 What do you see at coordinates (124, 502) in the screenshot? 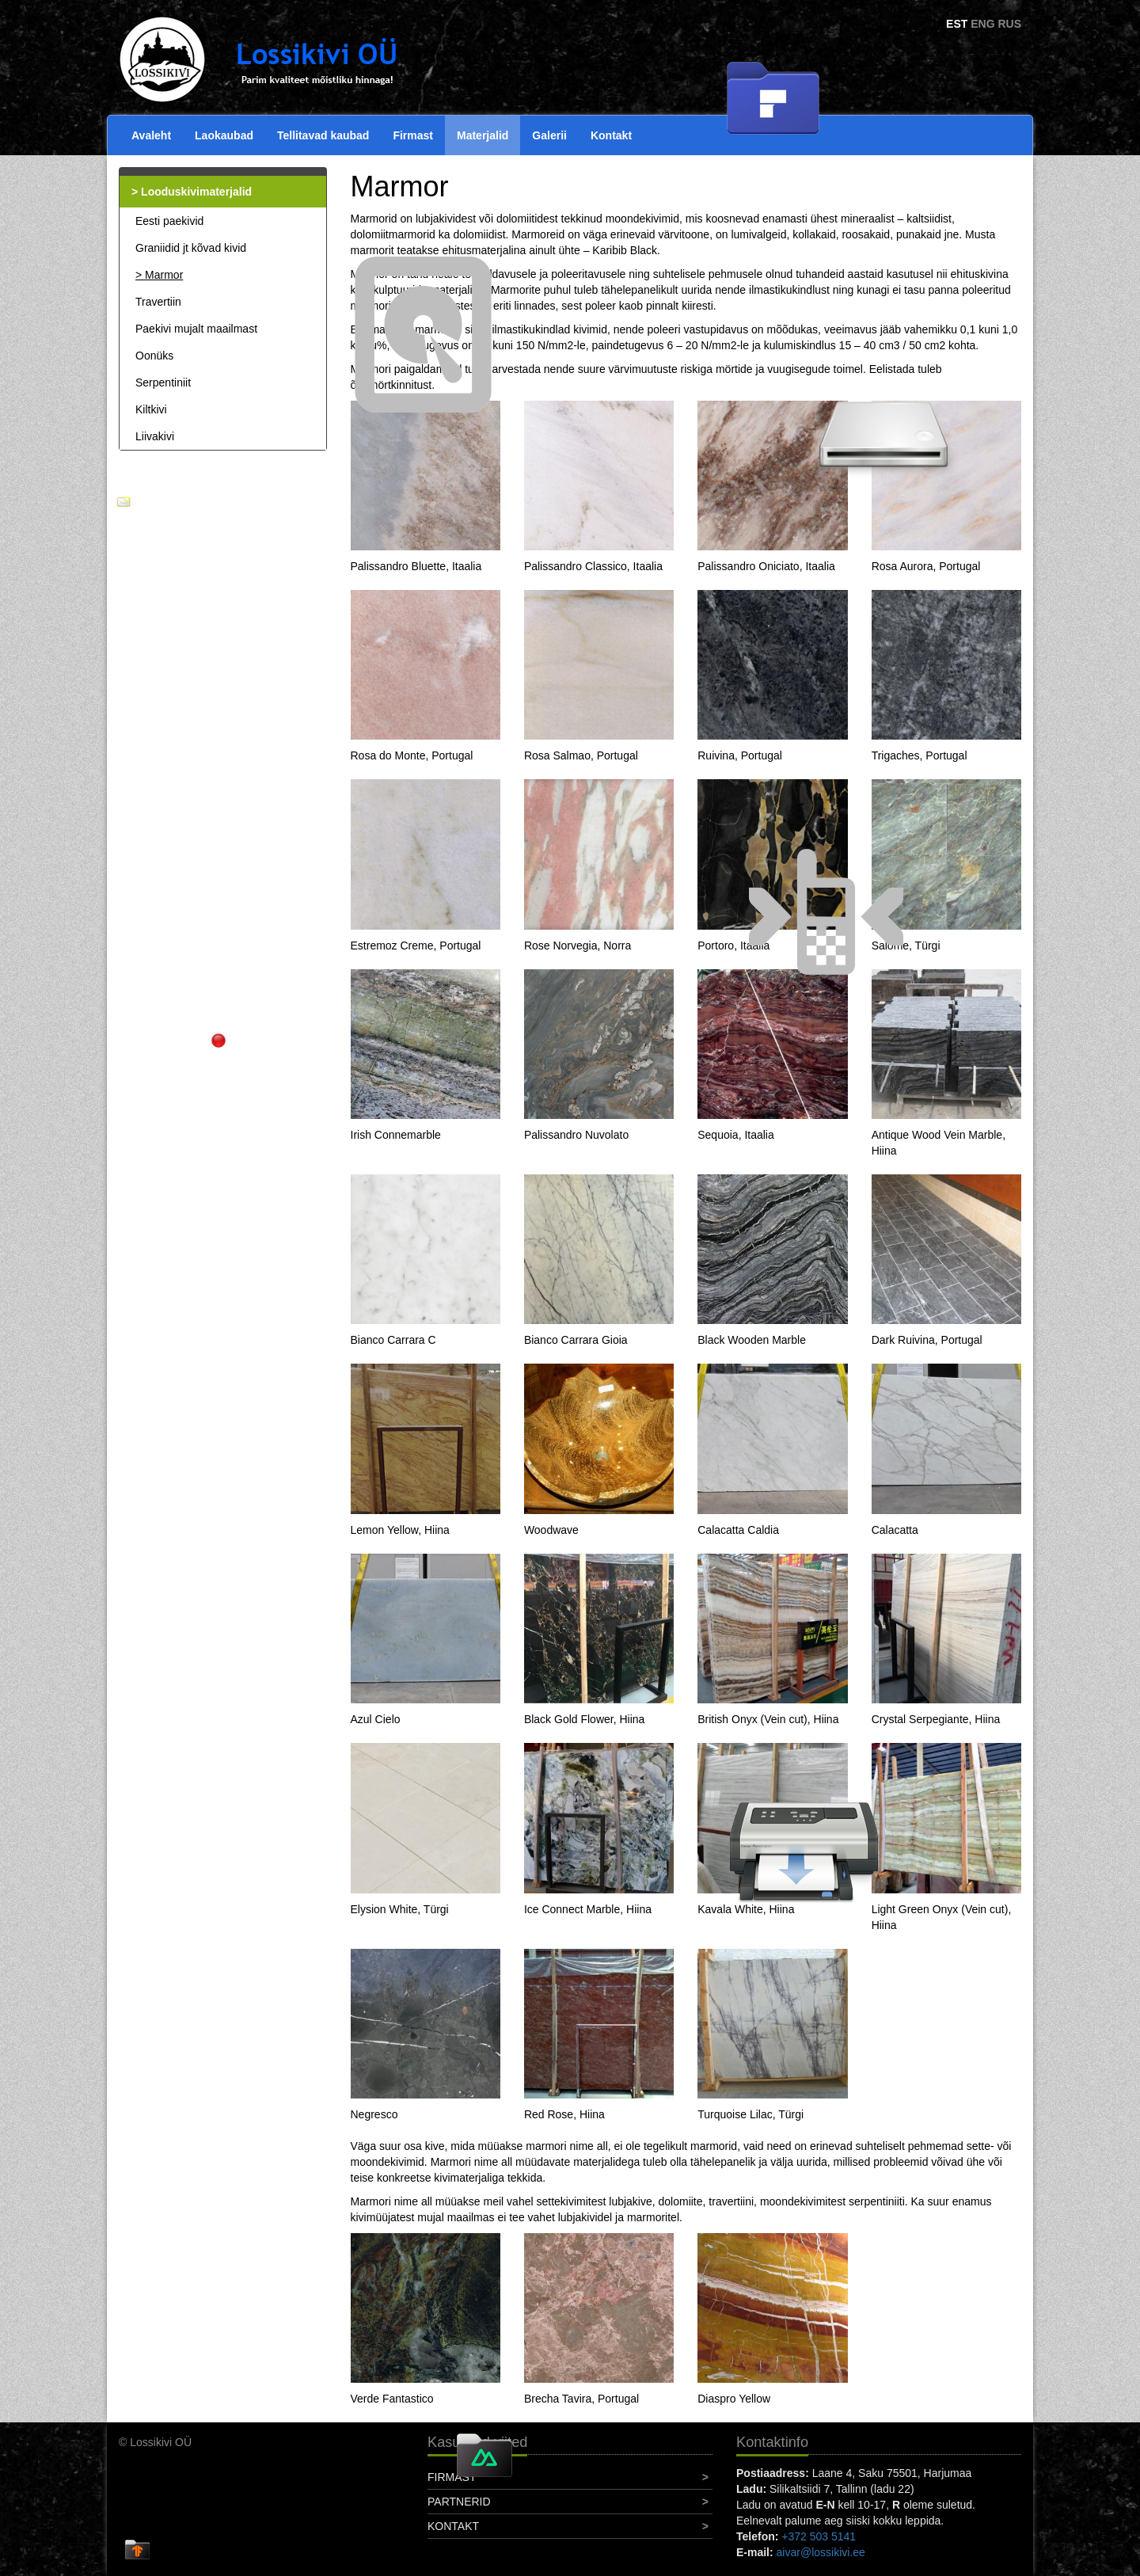
I see `indicates new unread email messages` at bounding box center [124, 502].